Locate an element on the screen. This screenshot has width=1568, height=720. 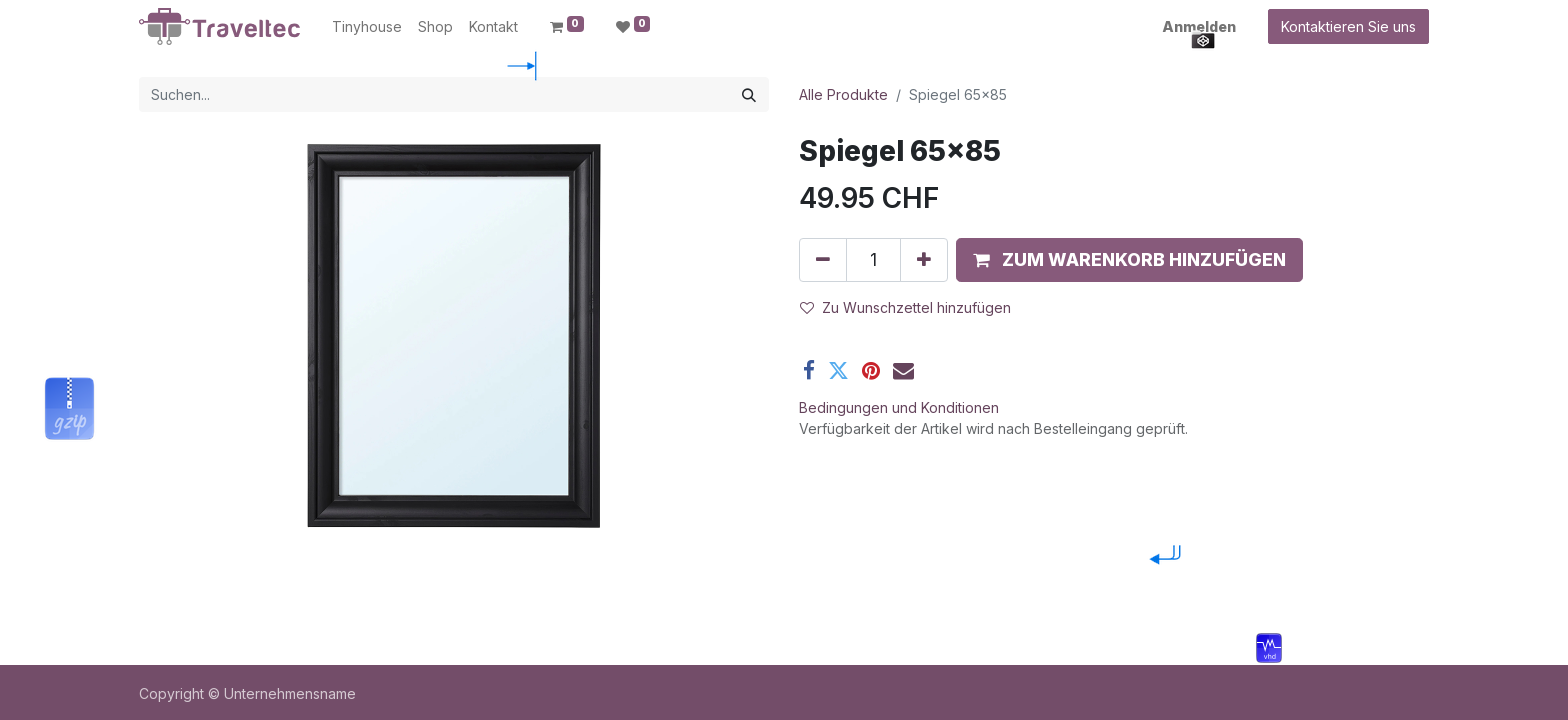
reply to all recipients of an email is located at coordinates (1164, 552).